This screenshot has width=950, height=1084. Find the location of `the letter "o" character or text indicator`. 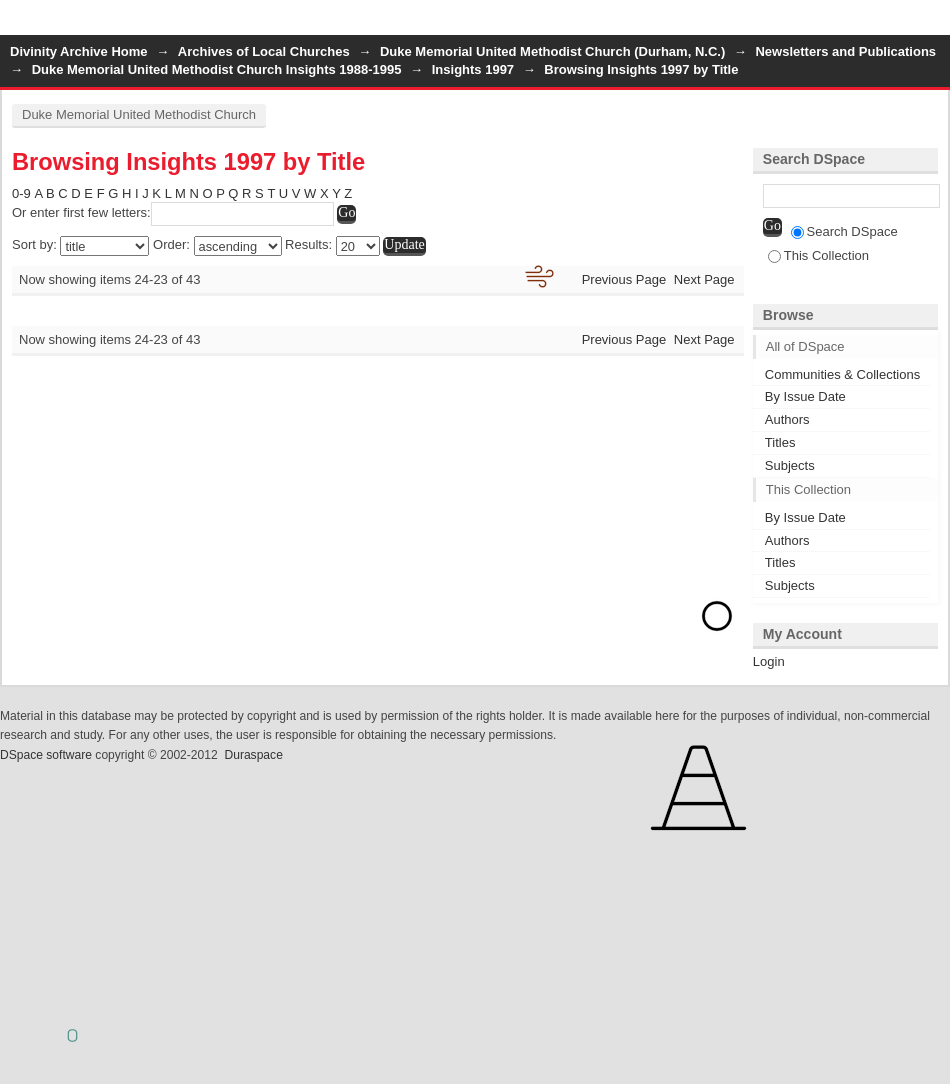

the letter "o" character or text indicator is located at coordinates (72, 1035).